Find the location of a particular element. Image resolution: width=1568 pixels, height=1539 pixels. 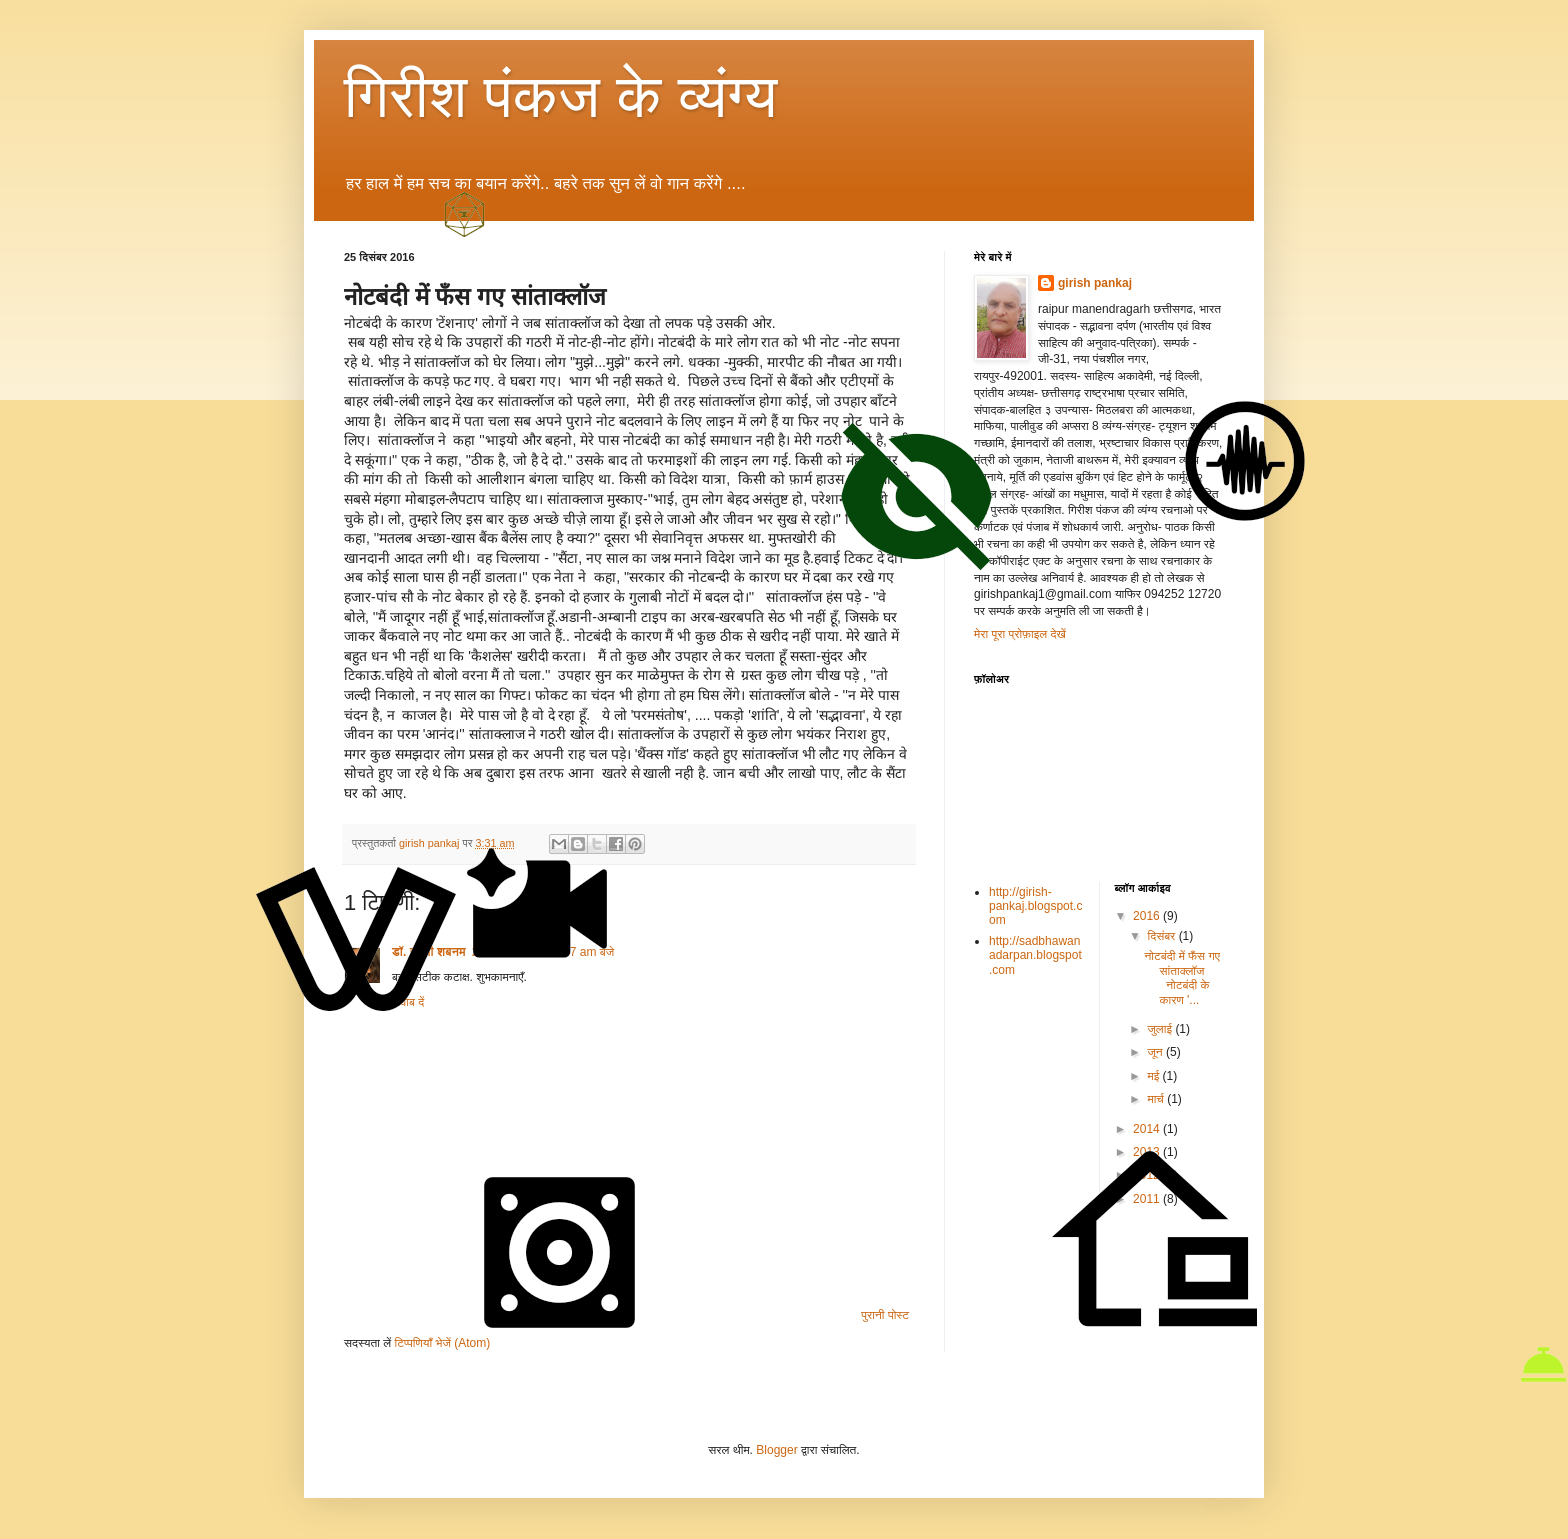

launch Foundry Virtual Tabletop application is located at coordinates (464, 214).